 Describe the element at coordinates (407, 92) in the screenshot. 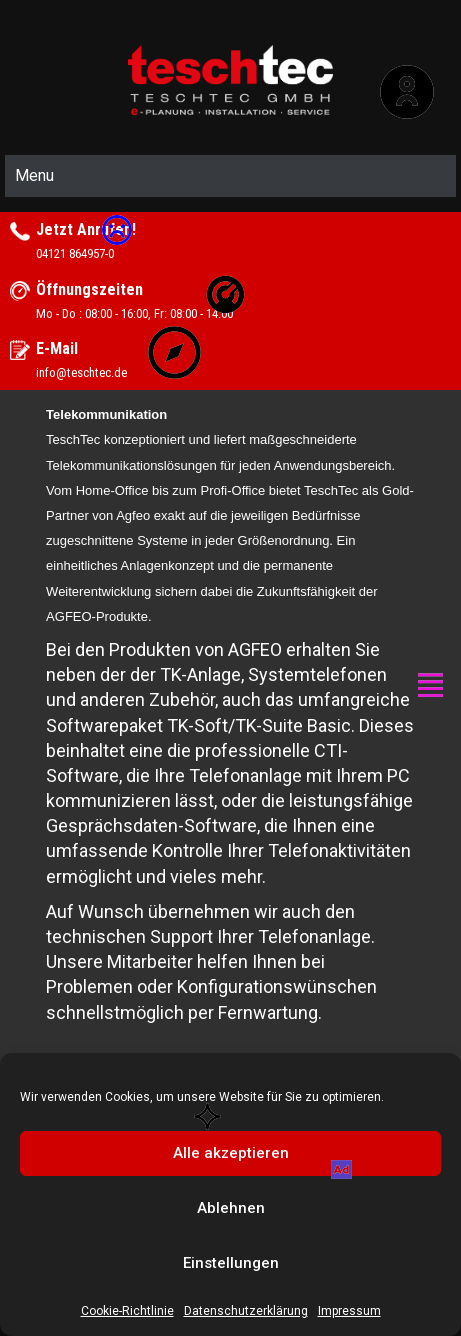

I see `access your account or profile` at that location.